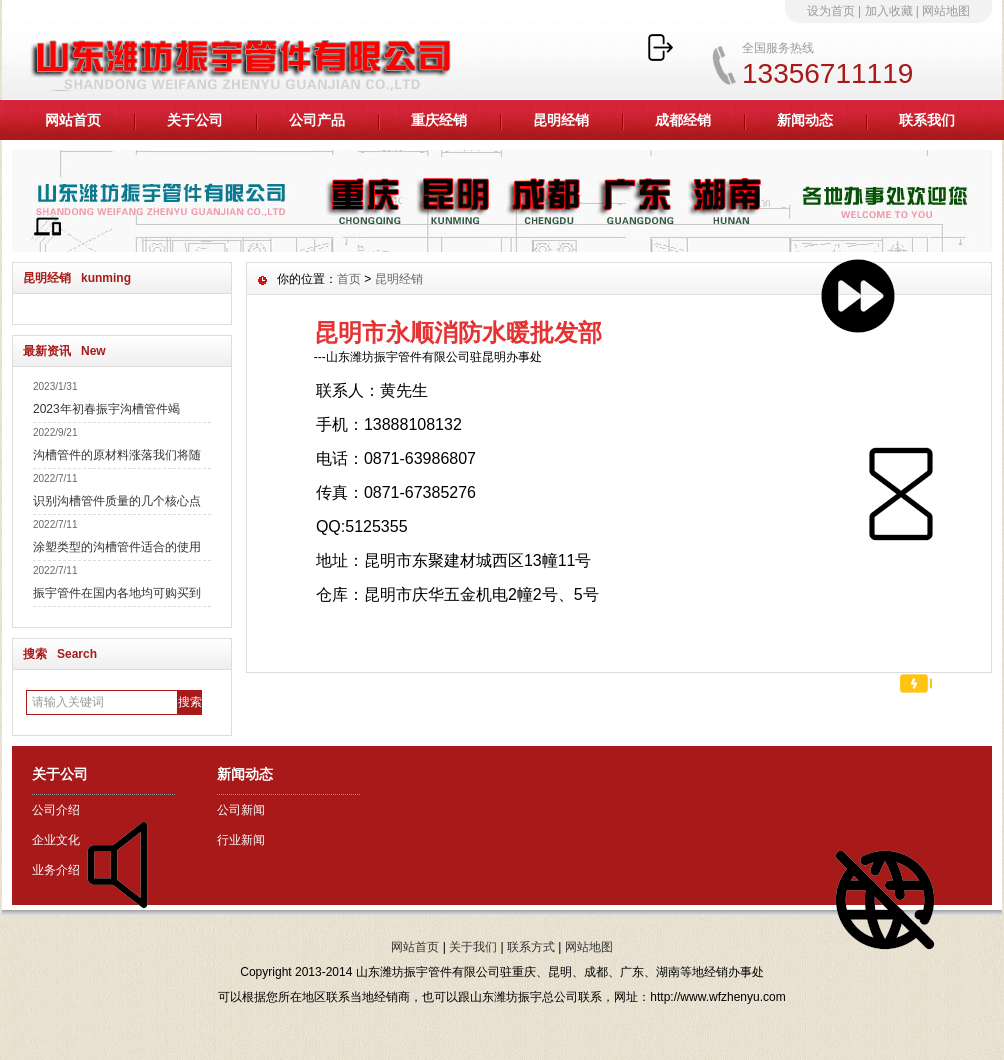  I want to click on skip forward in media playback, so click(858, 296).